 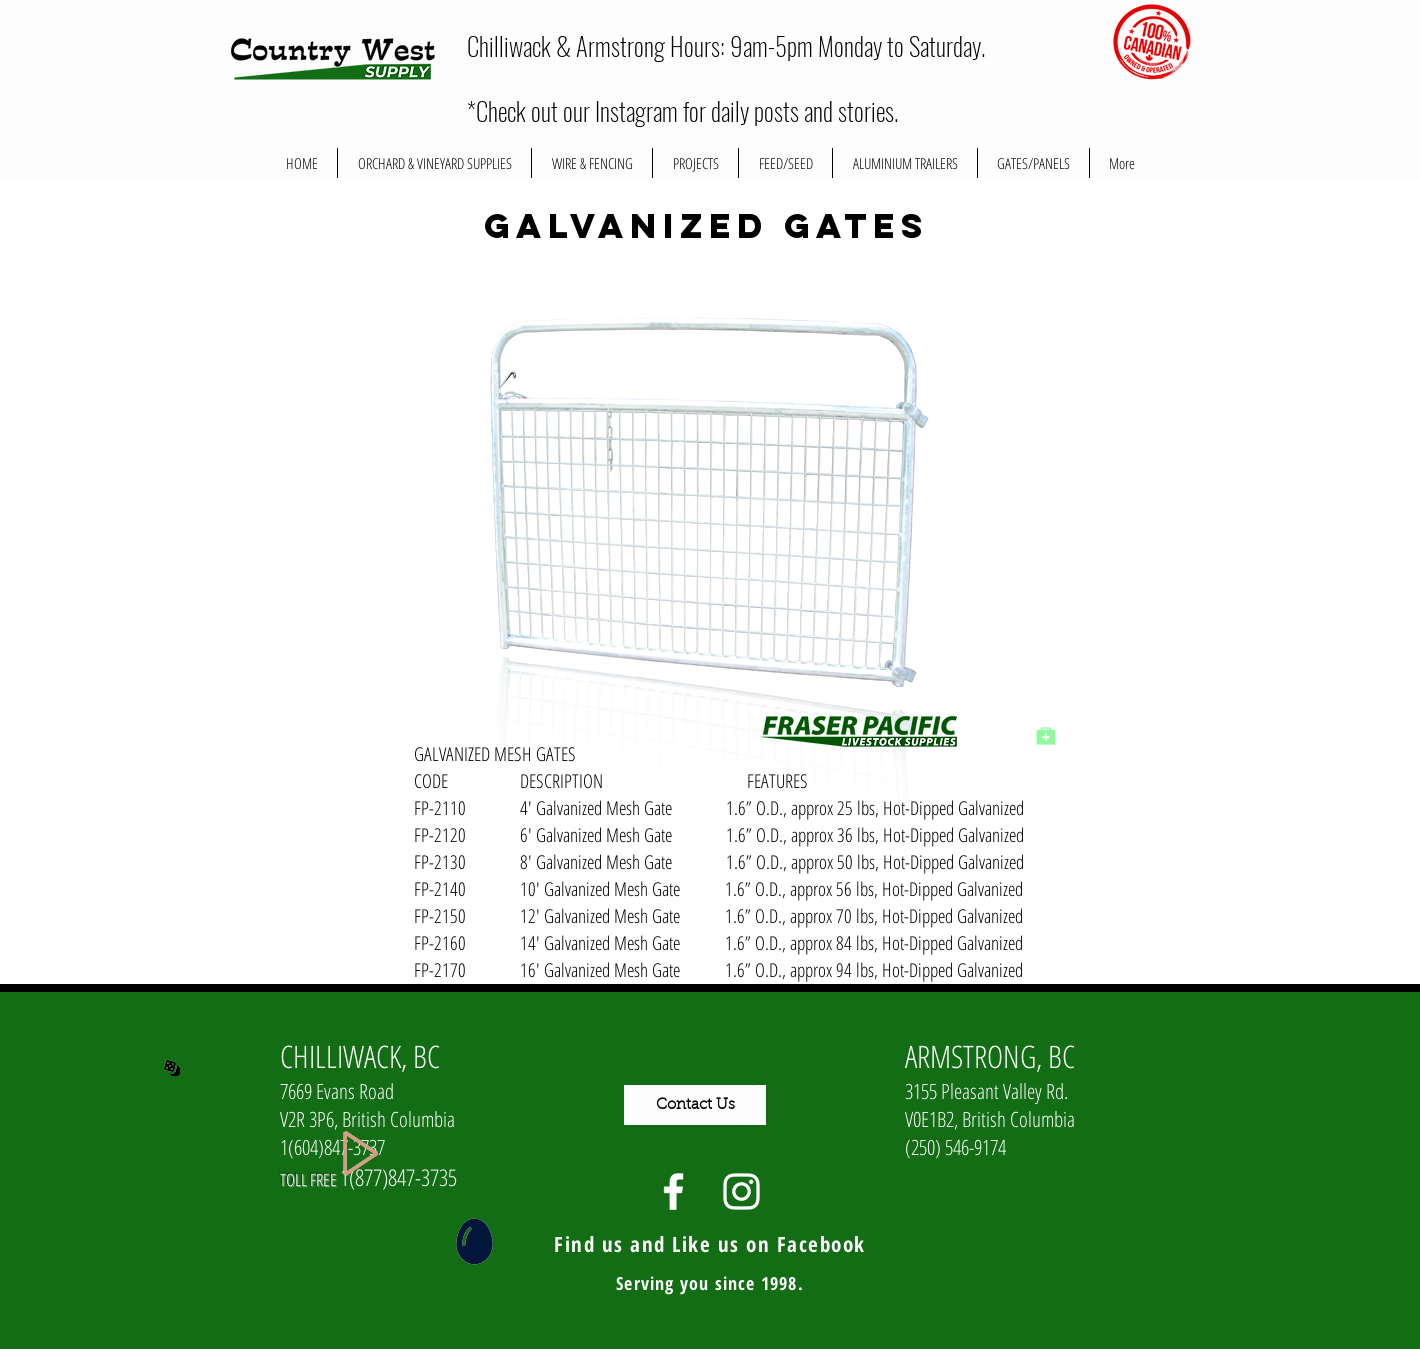 What do you see at coordinates (474, 1241) in the screenshot?
I see `indicates food or breakfast-related content` at bounding box center [474, 1241].